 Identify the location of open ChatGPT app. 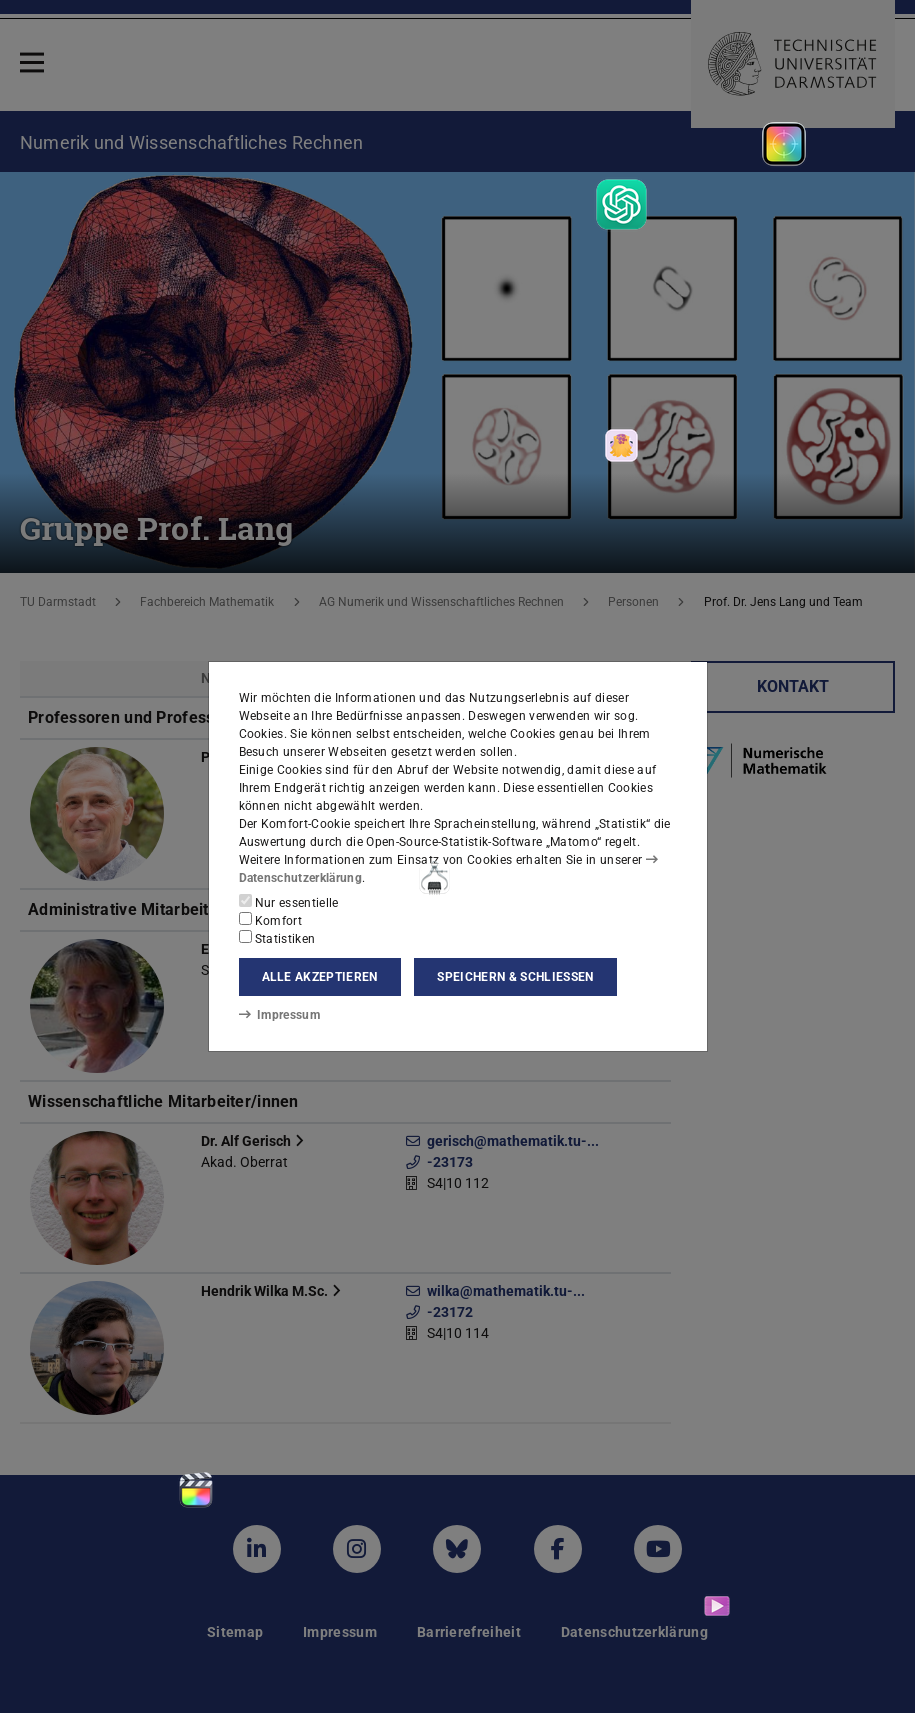
(621, 204).